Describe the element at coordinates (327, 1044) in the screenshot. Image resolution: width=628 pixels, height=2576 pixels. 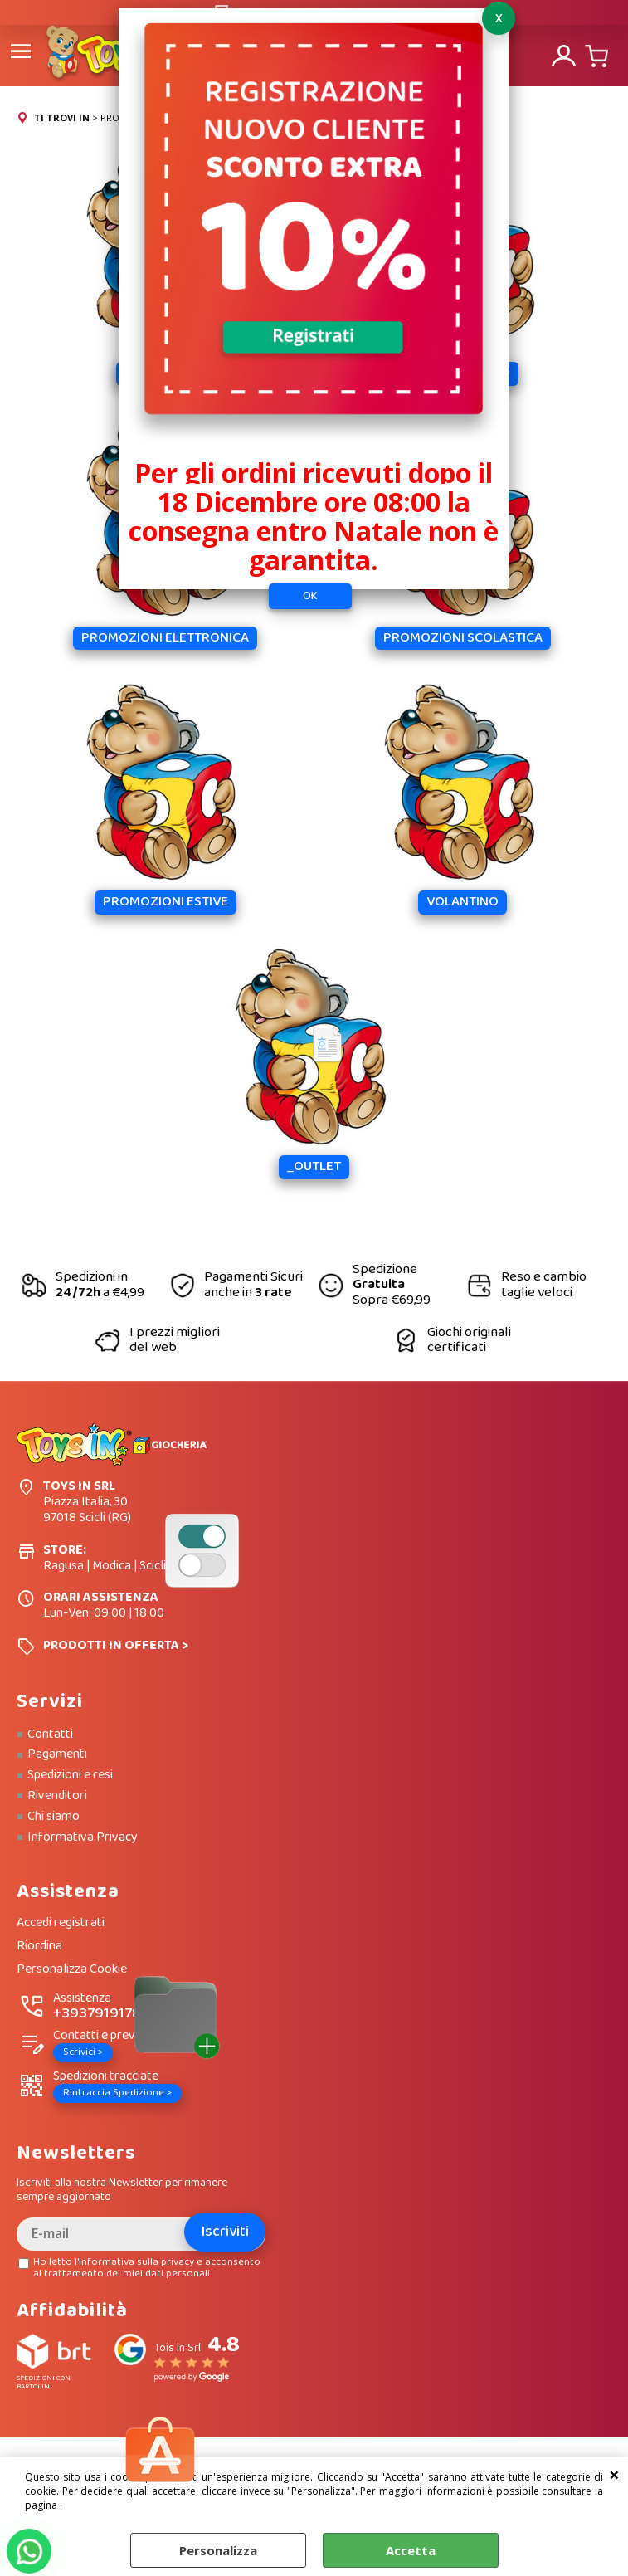
I see `hancom hangul word processor document file` at that location.